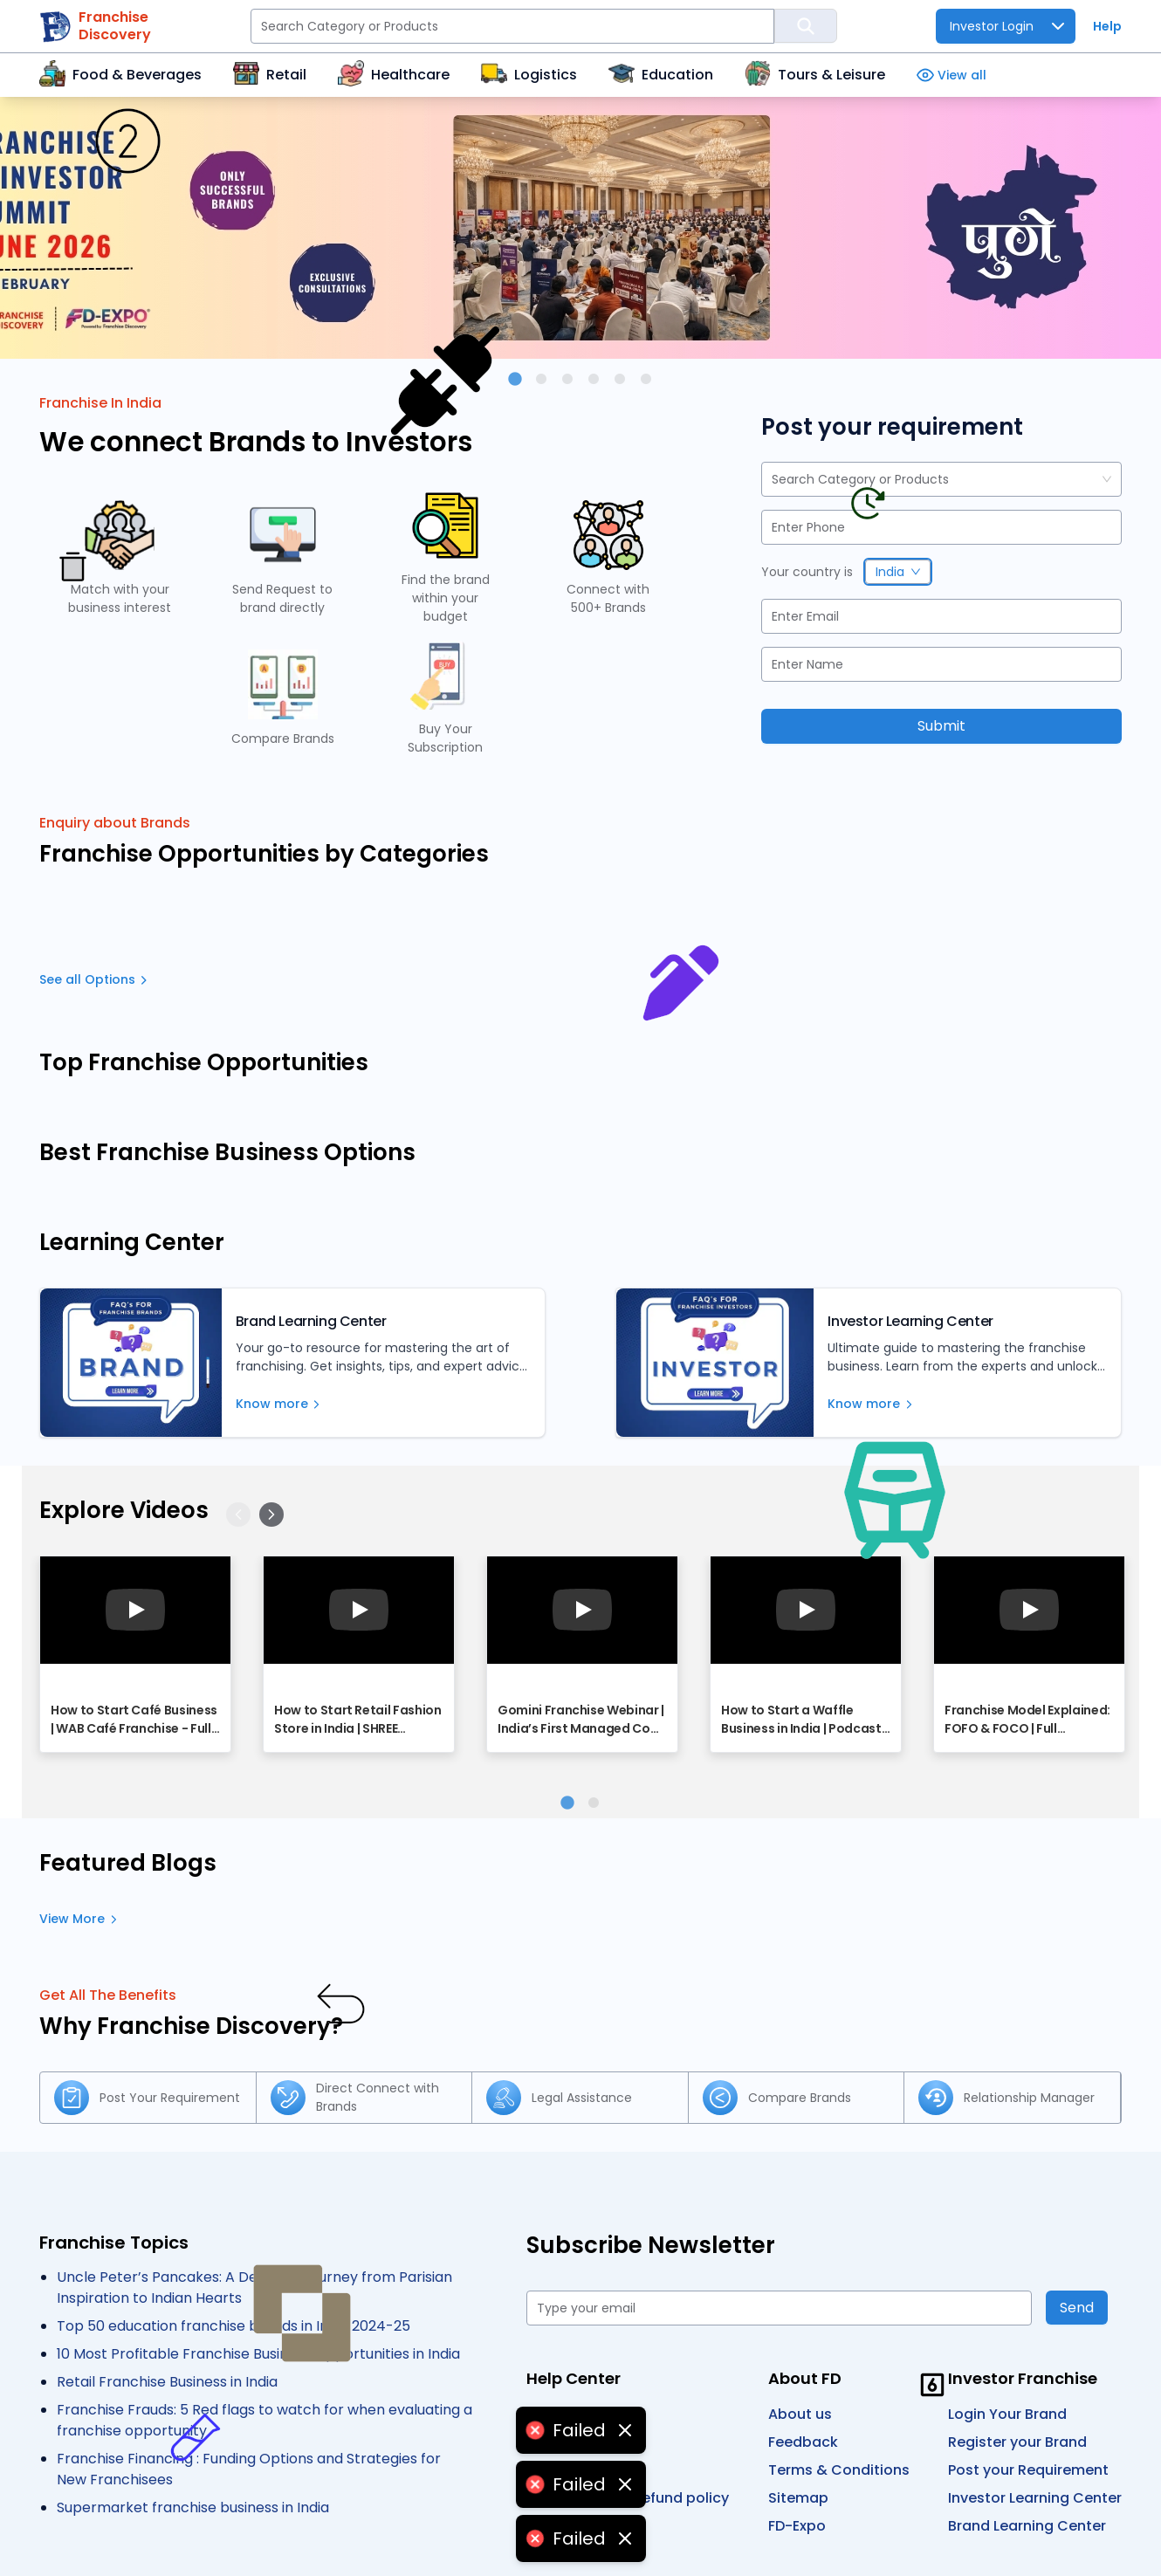  Describe the element at coordinates (195, 2437) in the screenshot. I see `access experimental or beta features` at that location.